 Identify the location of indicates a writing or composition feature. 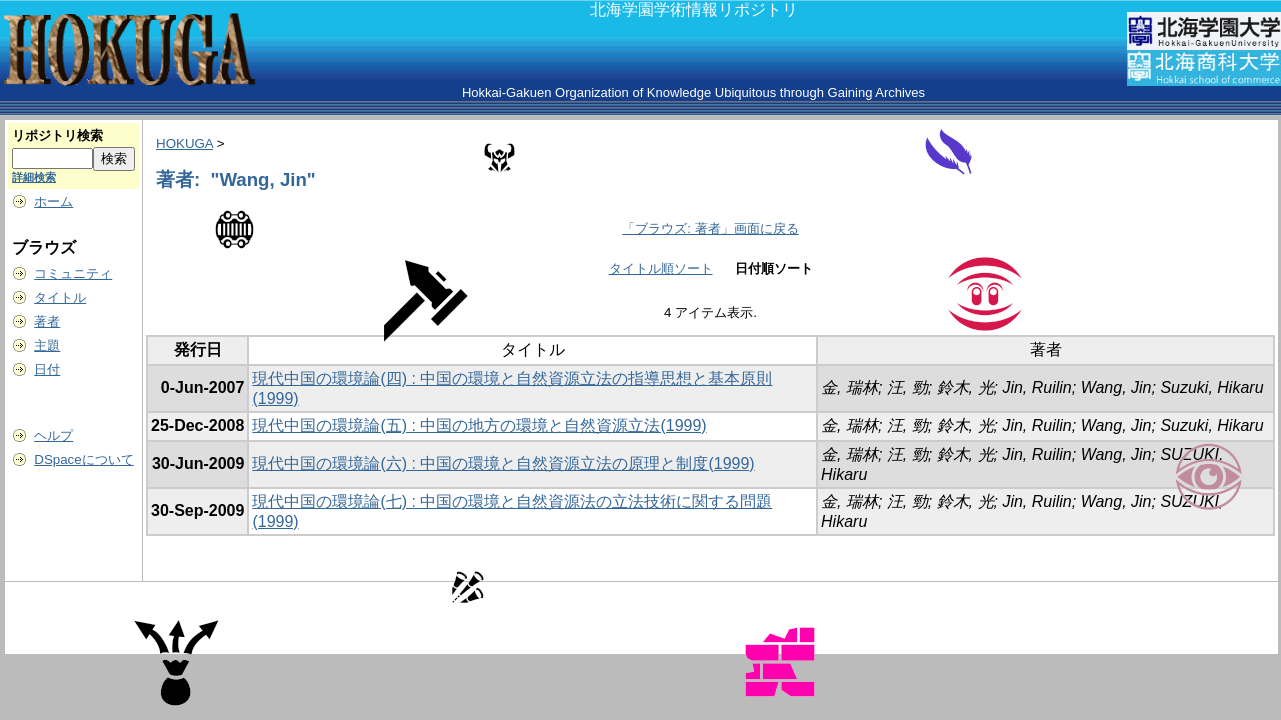
(949, 152).